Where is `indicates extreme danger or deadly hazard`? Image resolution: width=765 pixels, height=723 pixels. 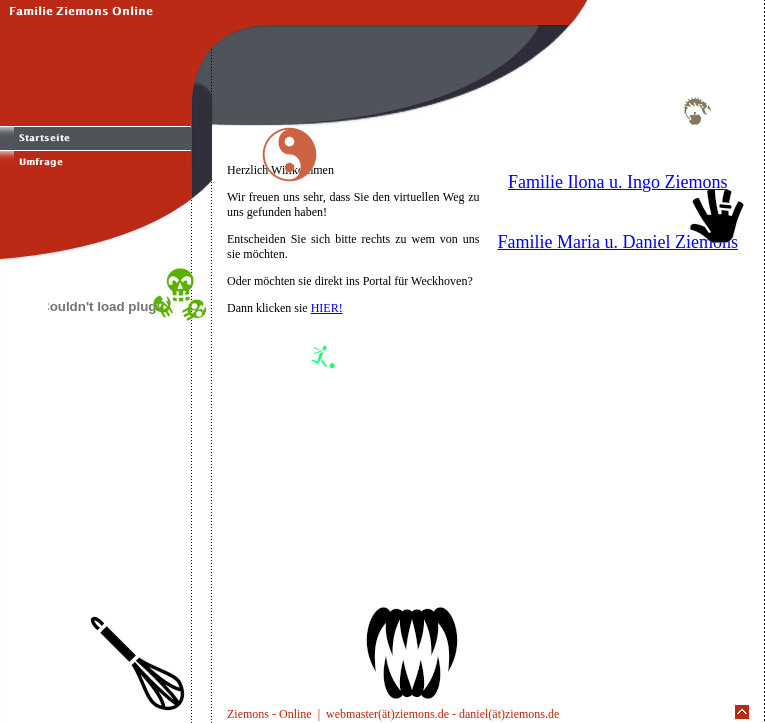 indicates extreme danger or deadly hazard is located at coordinates (179, 294).